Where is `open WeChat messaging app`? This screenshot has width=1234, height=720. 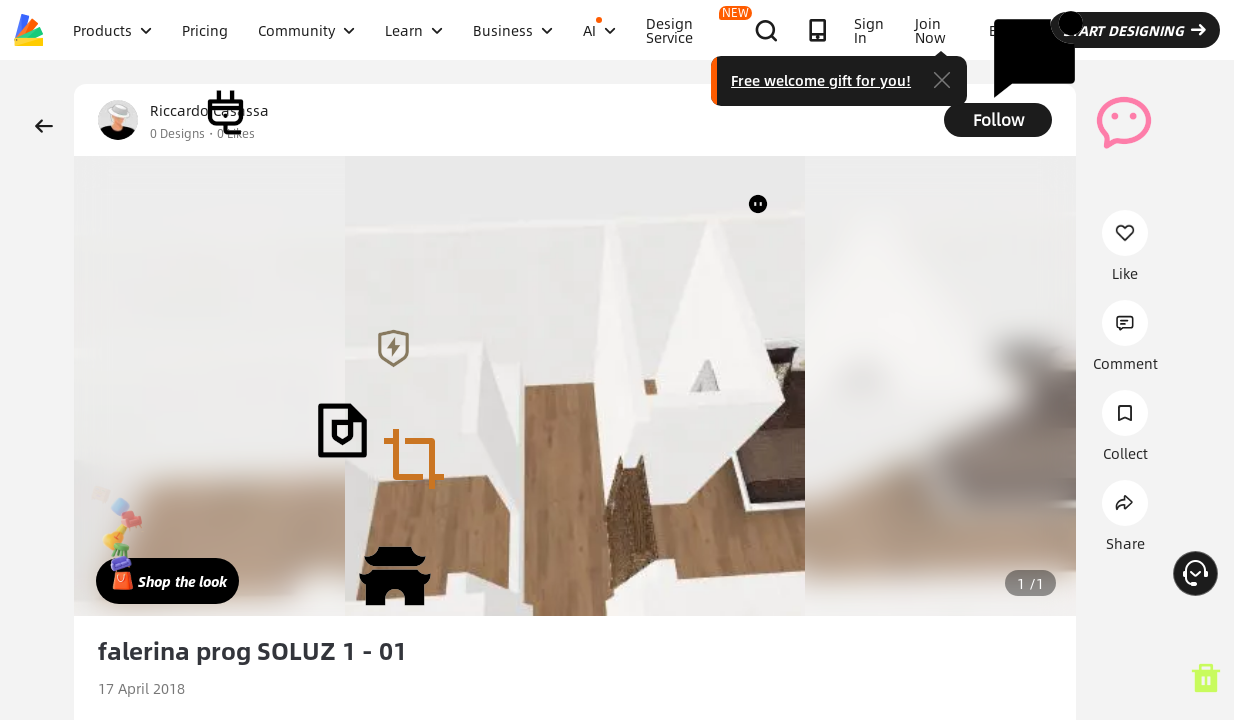
open WeChat messaging app is located at coordinates (1124, 121).